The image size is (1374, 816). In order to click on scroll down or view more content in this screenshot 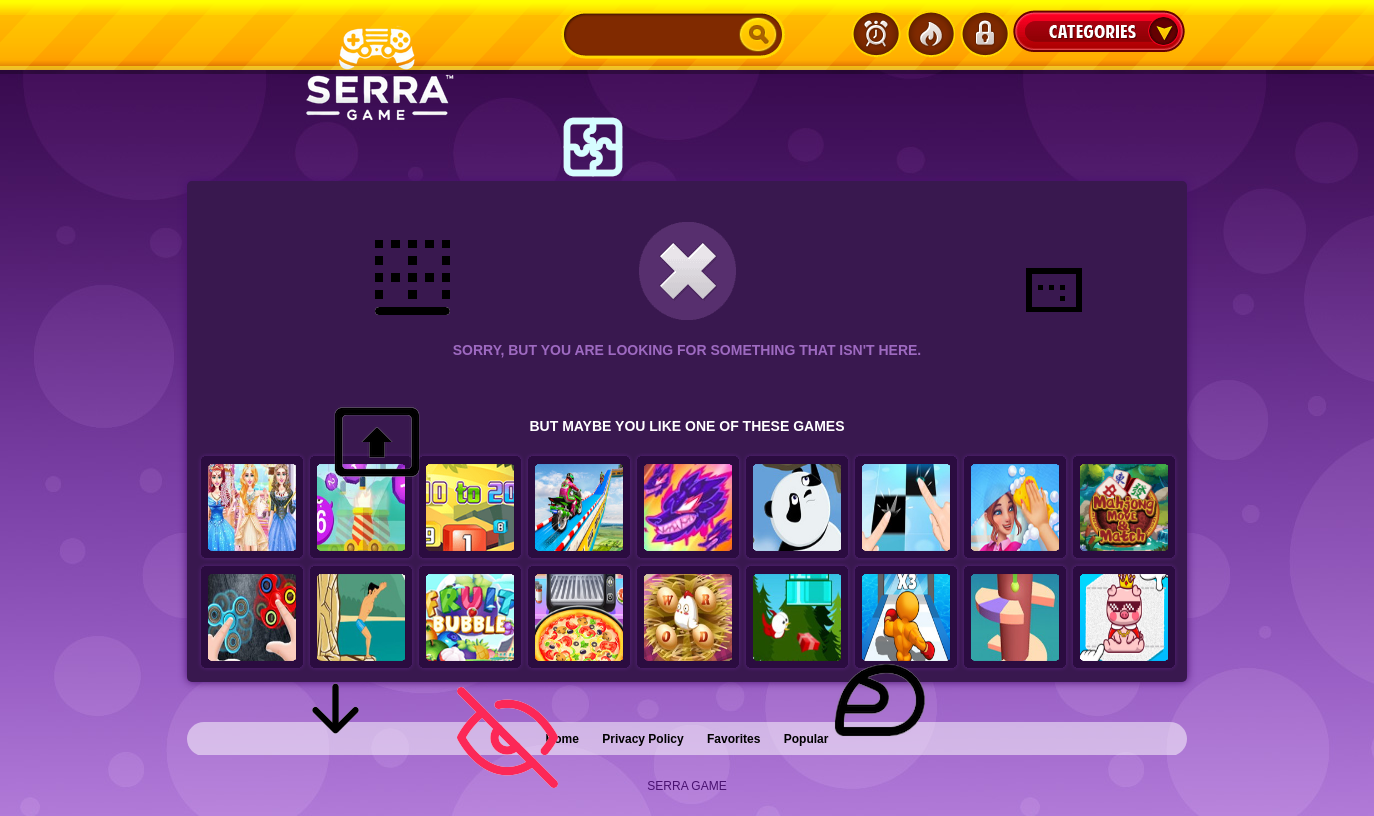, I will do `click(335, 708)`.